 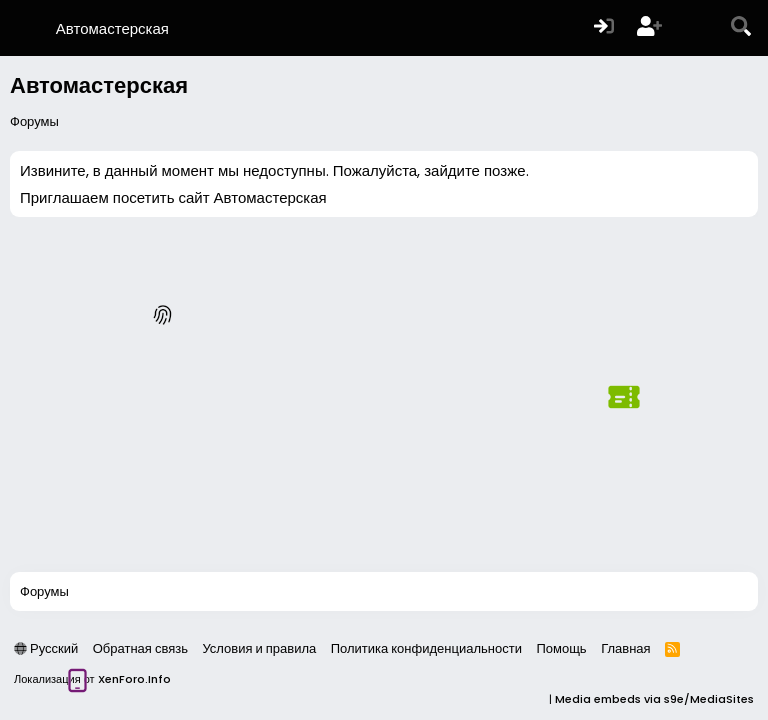 What do you see at coordinates (77, 680) in the screenshot?
I see `switch to tablet view or layout` at bounding box center [77, 680].